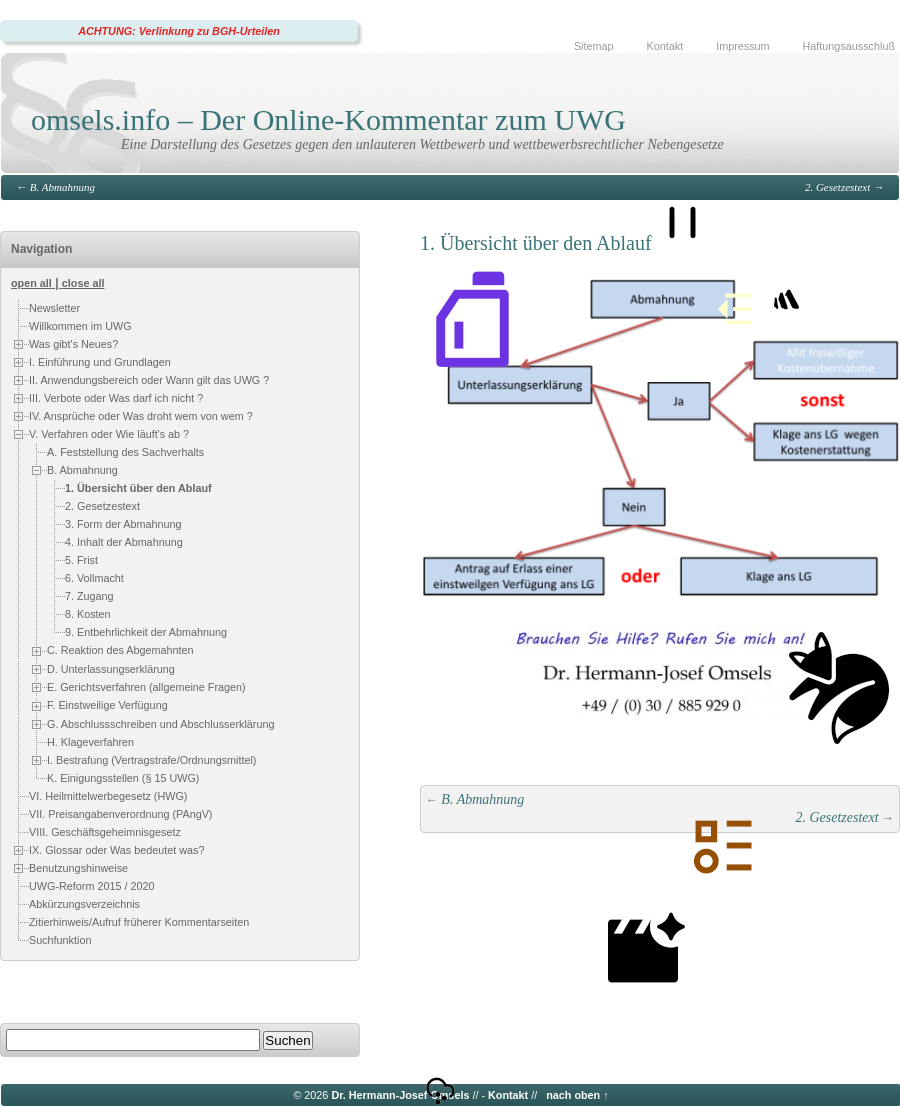  What do you see at coordinates (472, 321) in the screenshot?
I see `find nearby gas stations or fuel locations` at bounding box center [472, 321].